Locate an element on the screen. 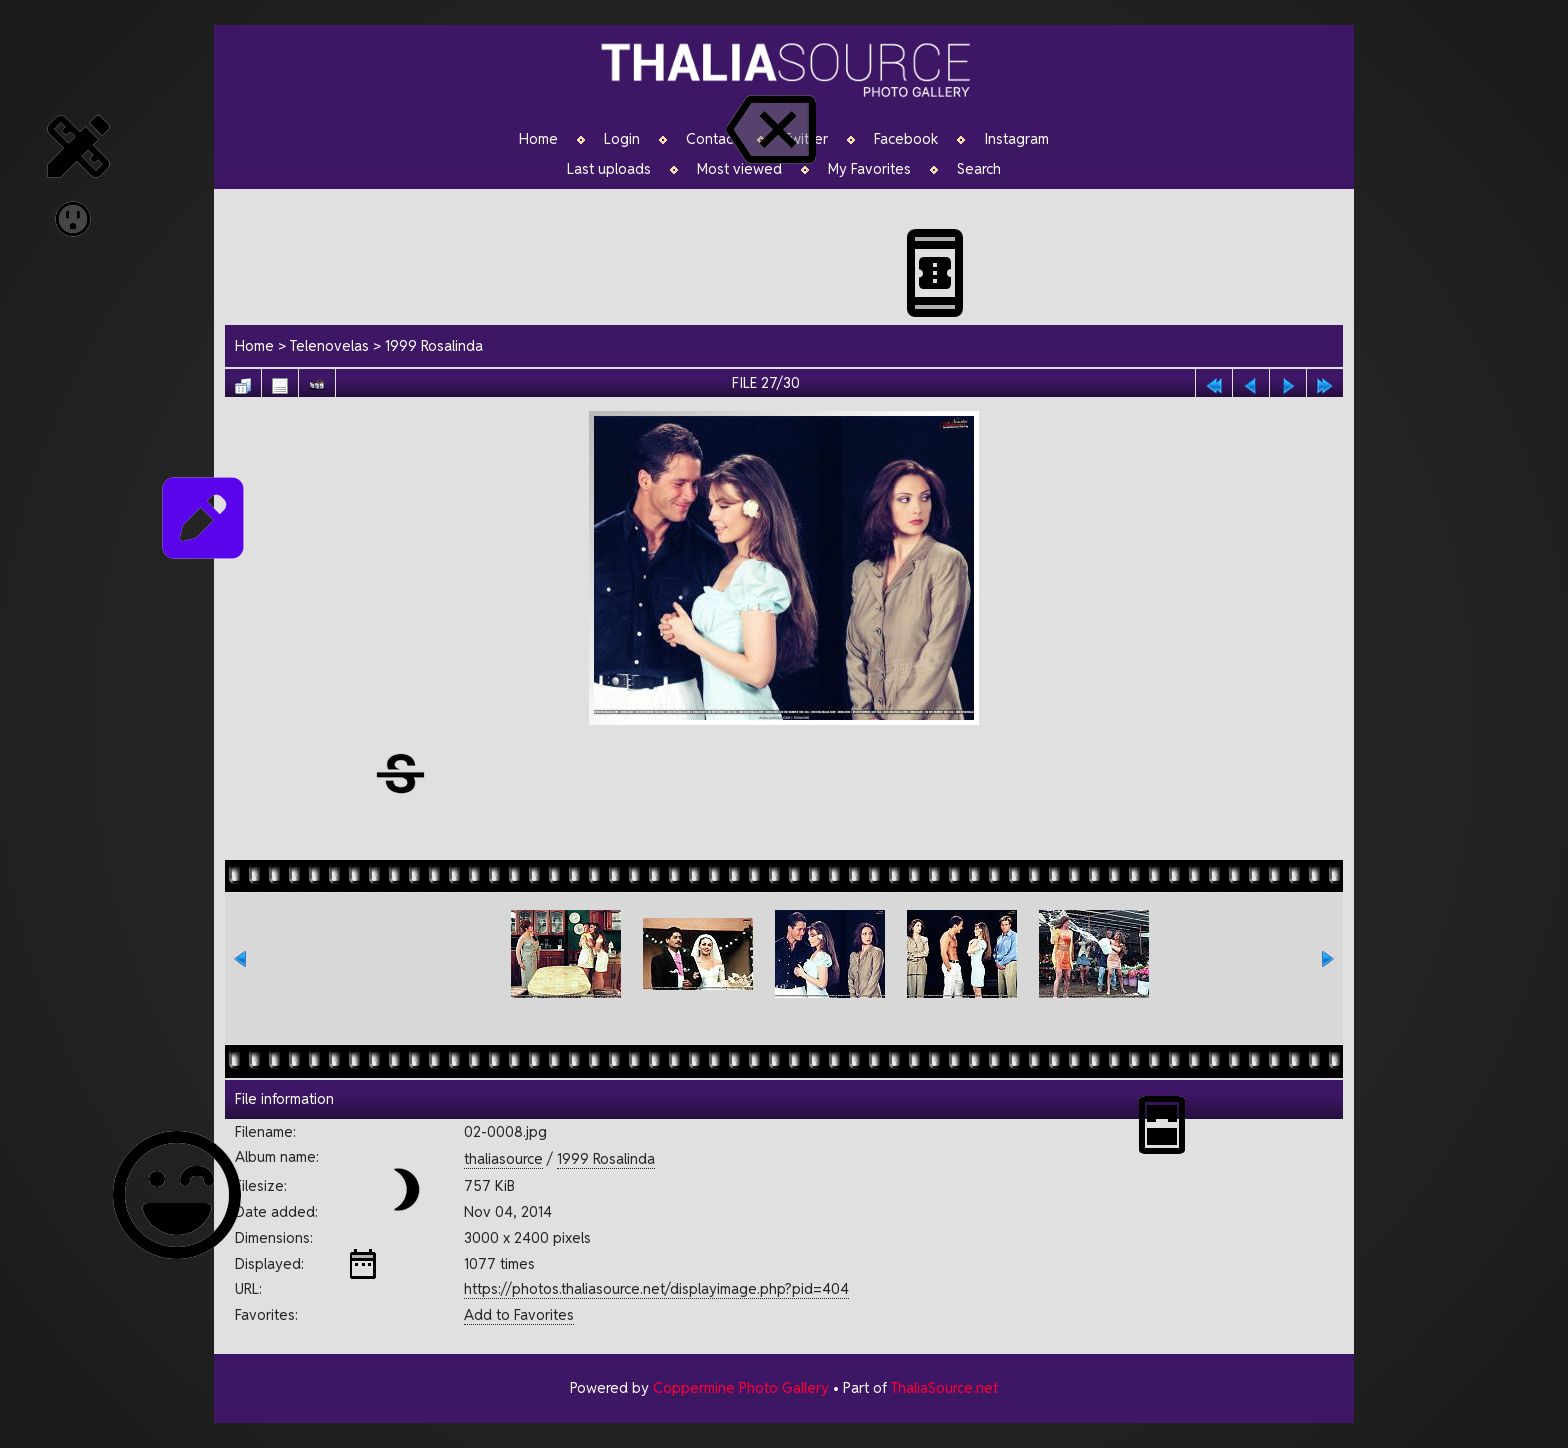 Image resolution: width=1568 pixels, height=1448 pixels. apply strikethrough formatting to selected text is located at coordinates (400, 777).